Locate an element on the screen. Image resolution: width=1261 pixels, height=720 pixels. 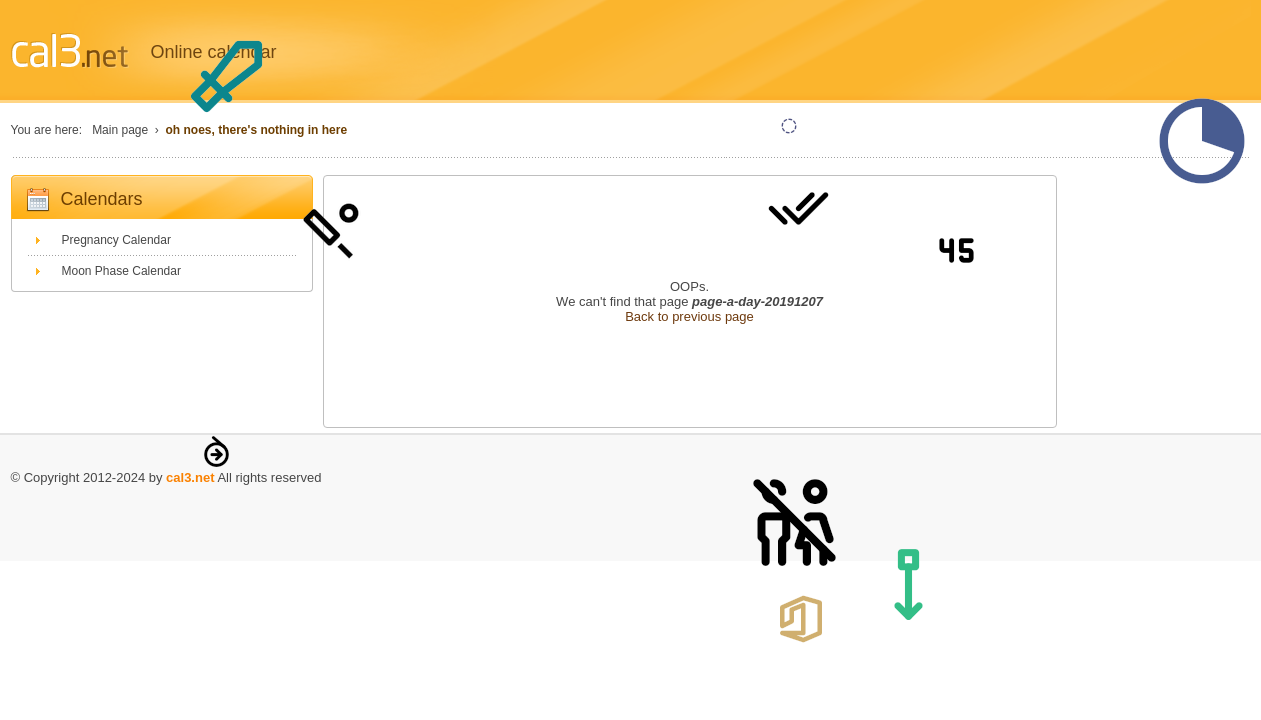
indicates item number 45 in a list or sequence is located at coordinates (956, 250).